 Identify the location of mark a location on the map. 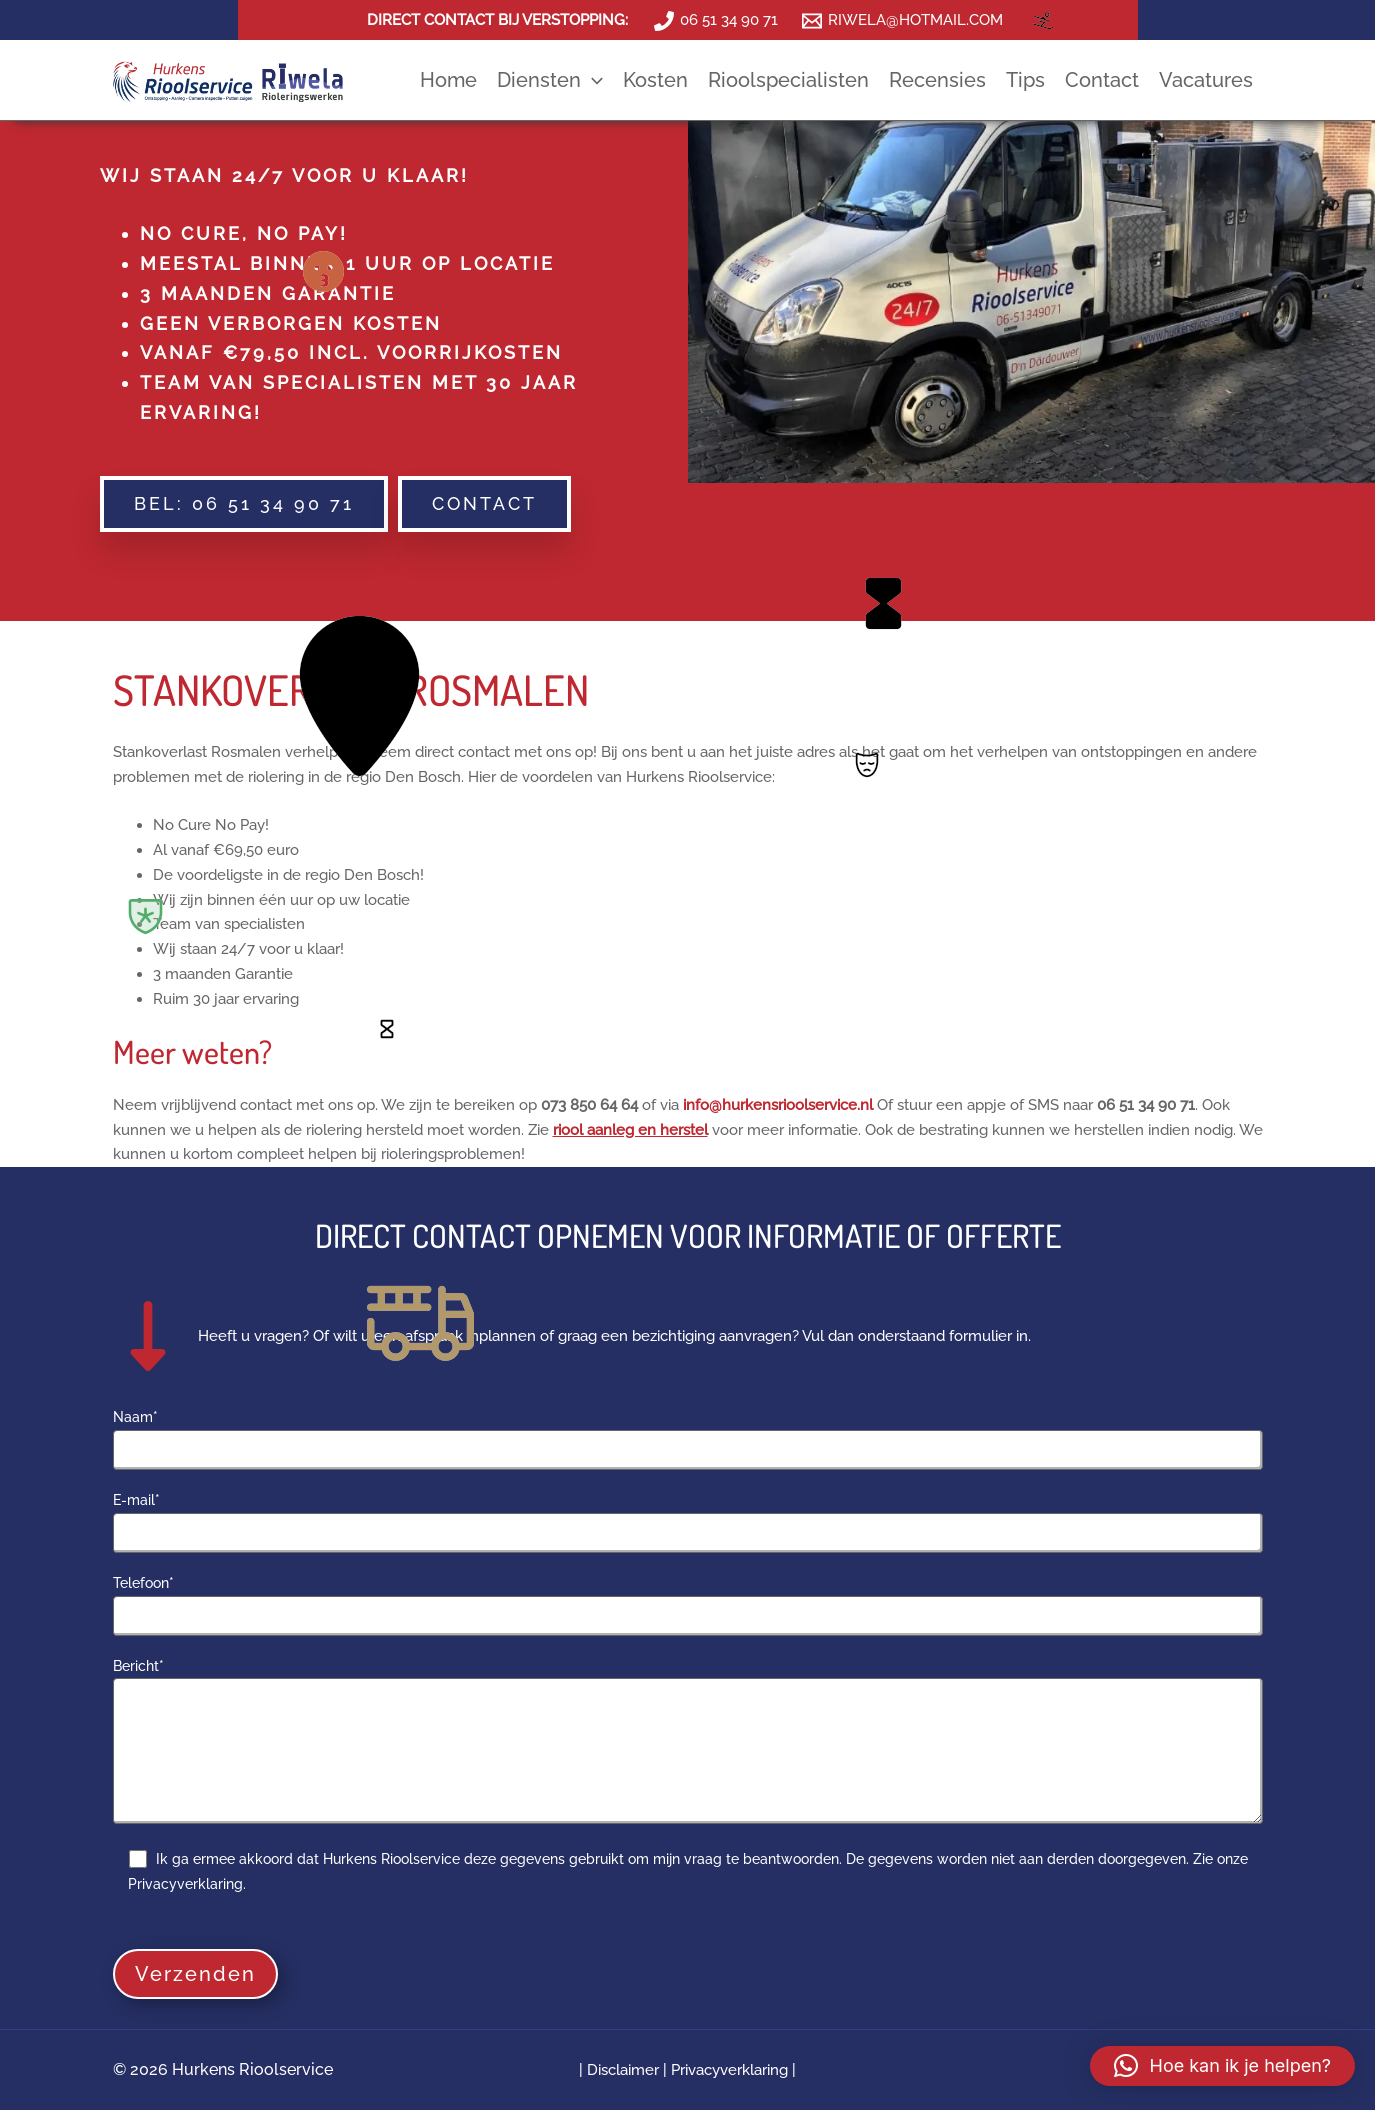
(359, 695).